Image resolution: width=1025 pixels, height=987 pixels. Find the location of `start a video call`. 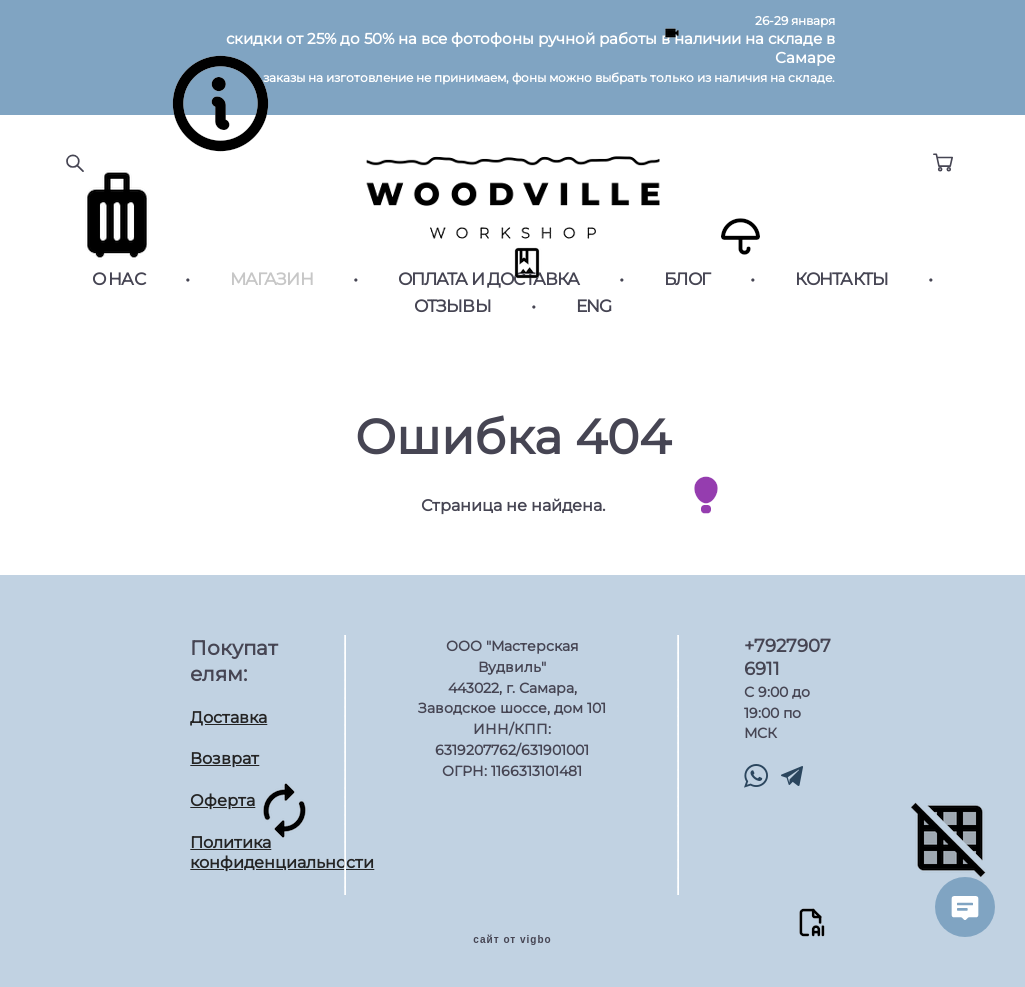

start a video call is located at coordinates (672, 33).